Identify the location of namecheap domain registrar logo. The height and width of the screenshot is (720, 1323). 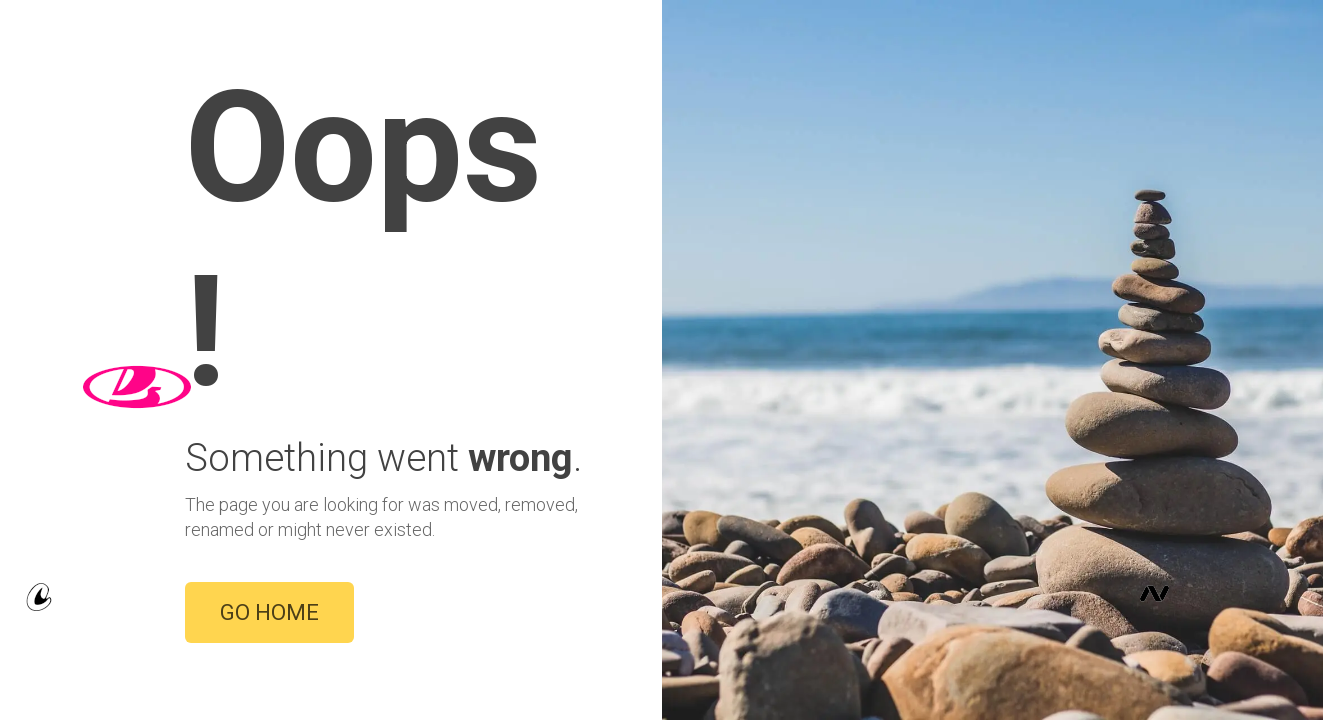
(1154, 593).